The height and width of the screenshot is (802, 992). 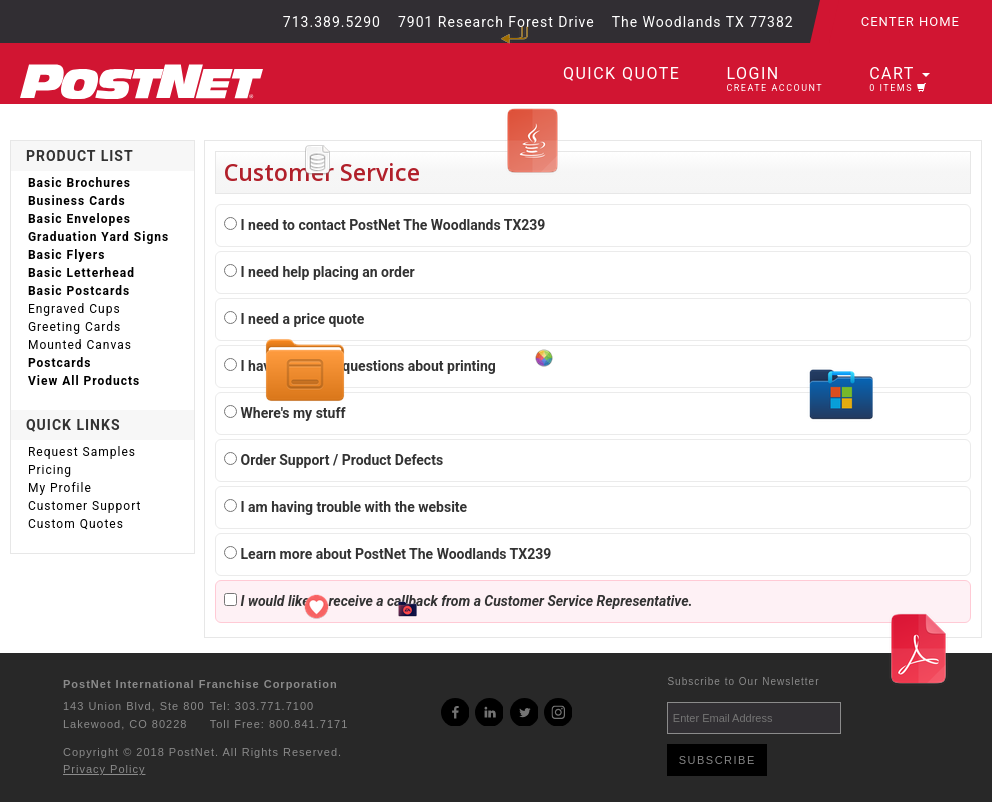 What do you see at coordinates (305, 370) in the screenshot?
I see `open desktop folder` at bounding box center [305, 370].